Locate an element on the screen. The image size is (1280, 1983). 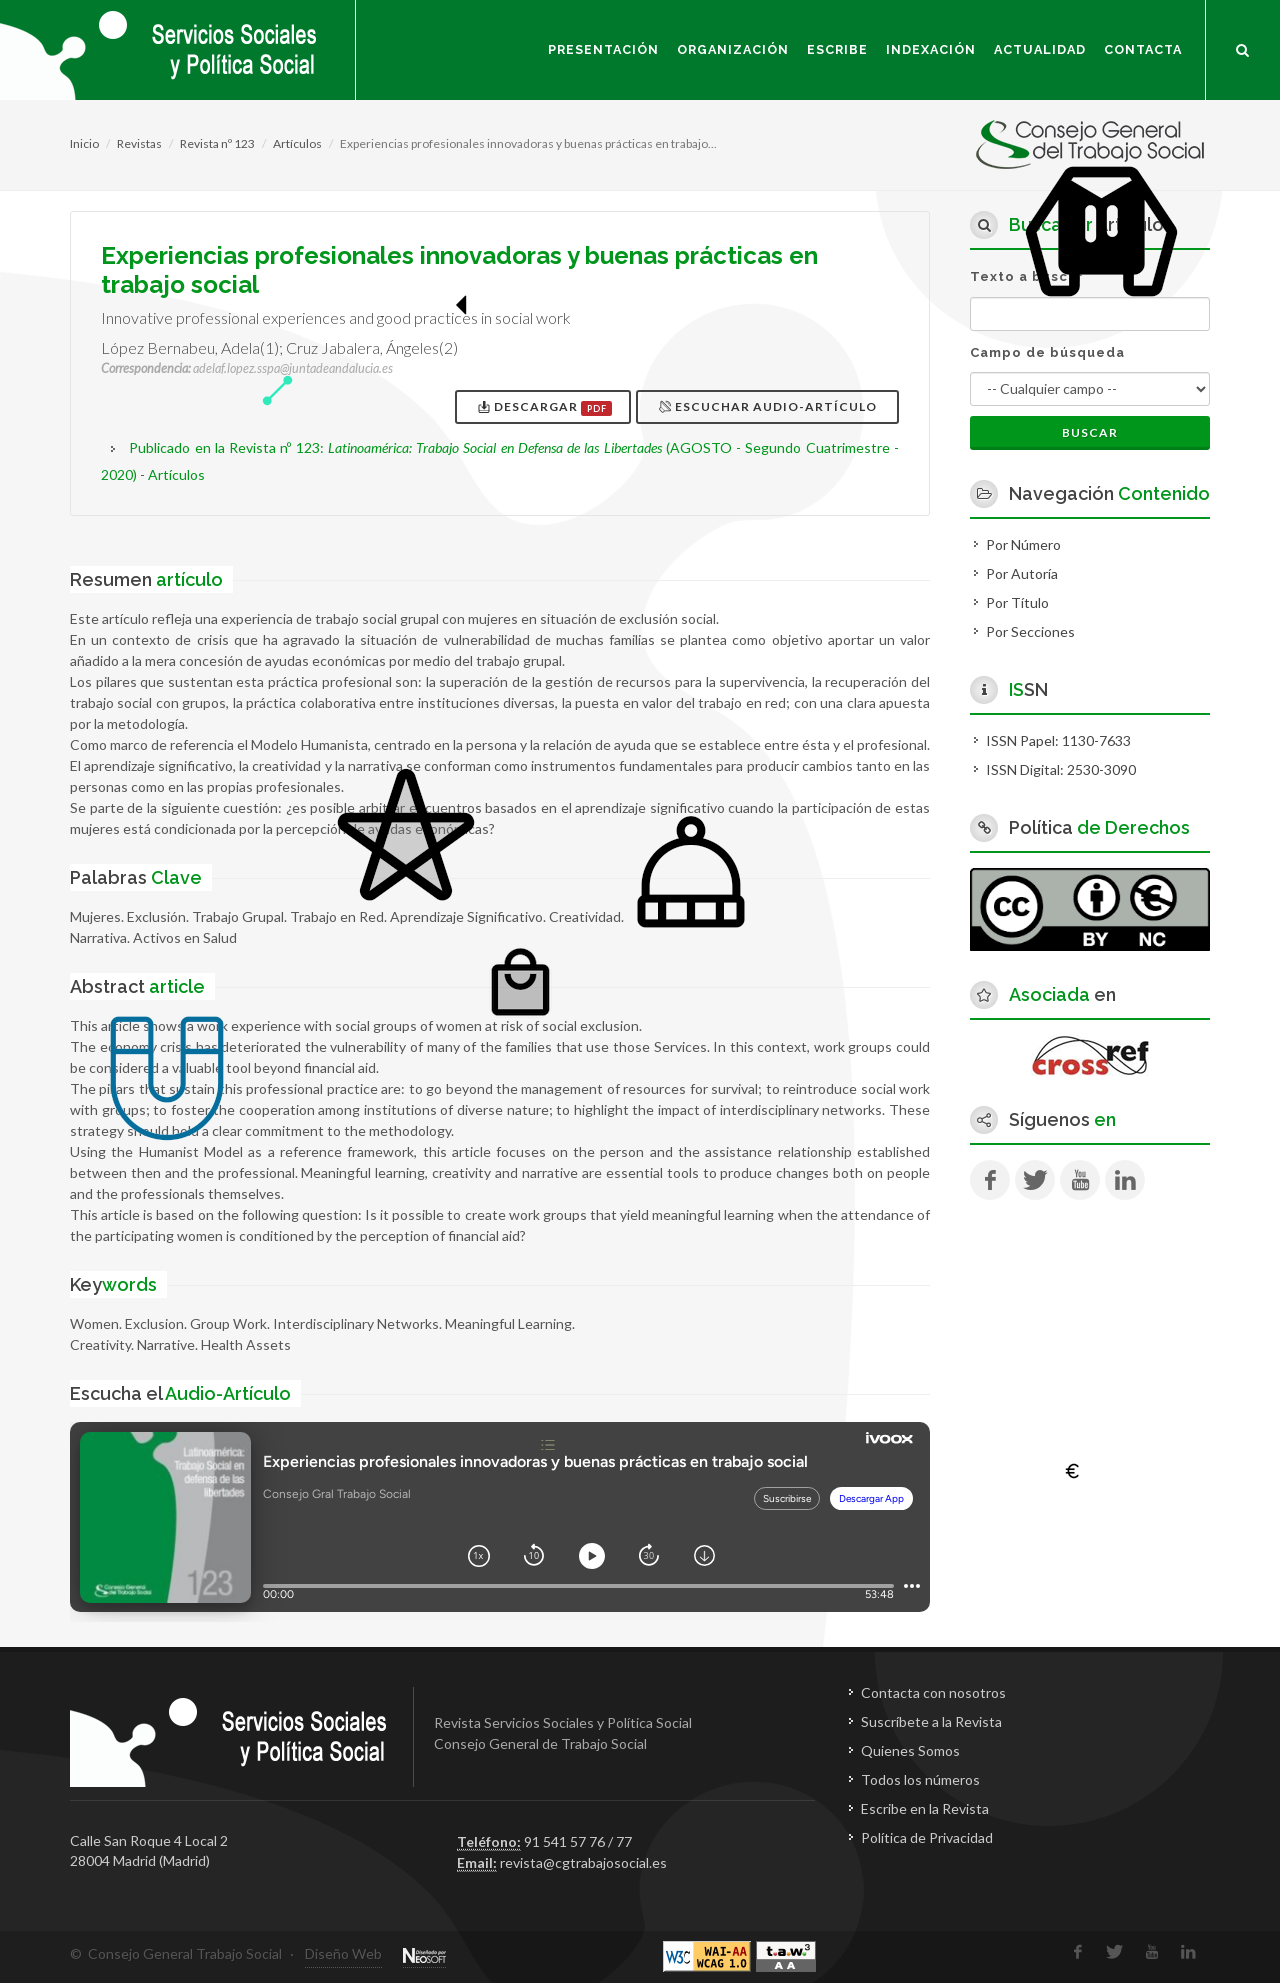
view list items is located at coordinates (548, 1445).